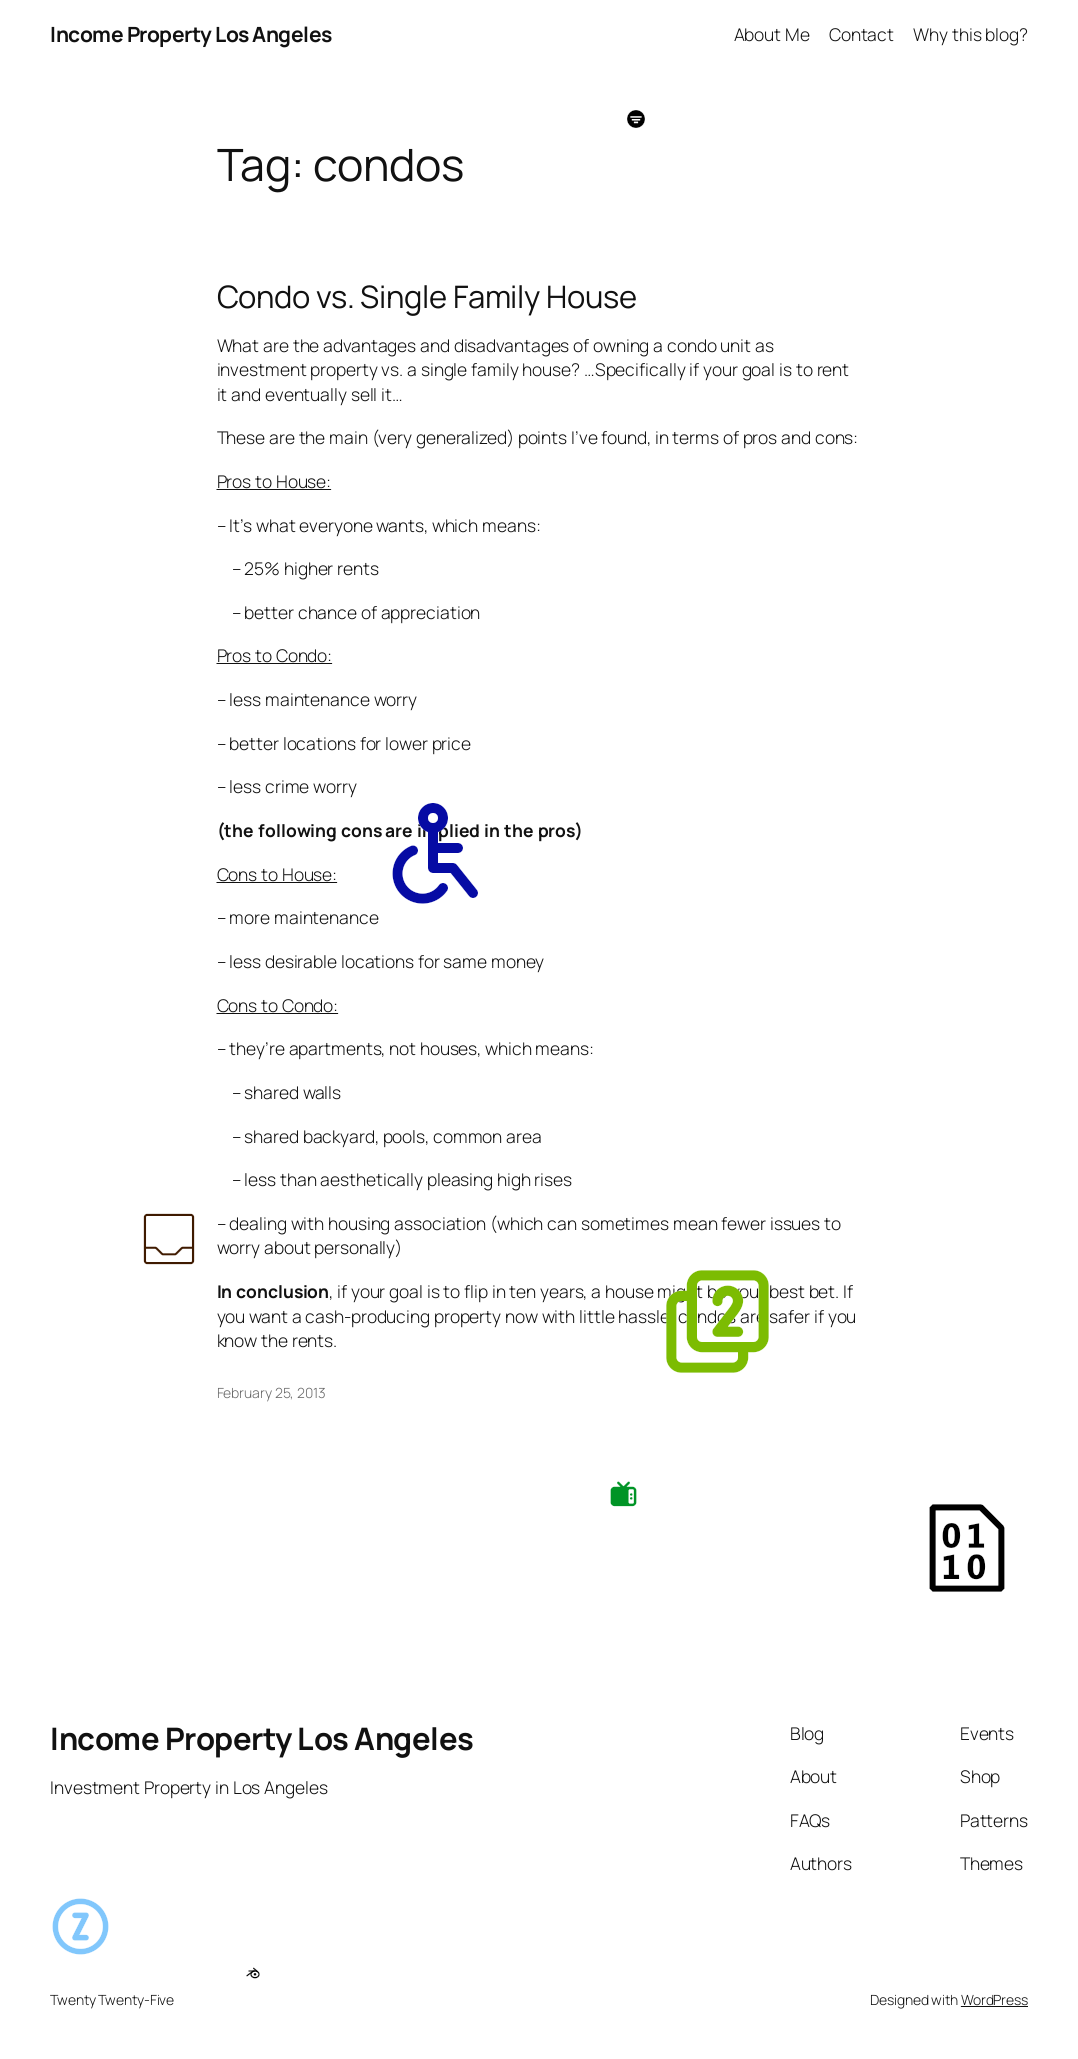 This screenshot has height=2059, width=1078. What do you see at coordinates (80, 1926) in the screenshot?
I see `indicates z-index or layer ordering controls` at bounding box center [80, 1926].